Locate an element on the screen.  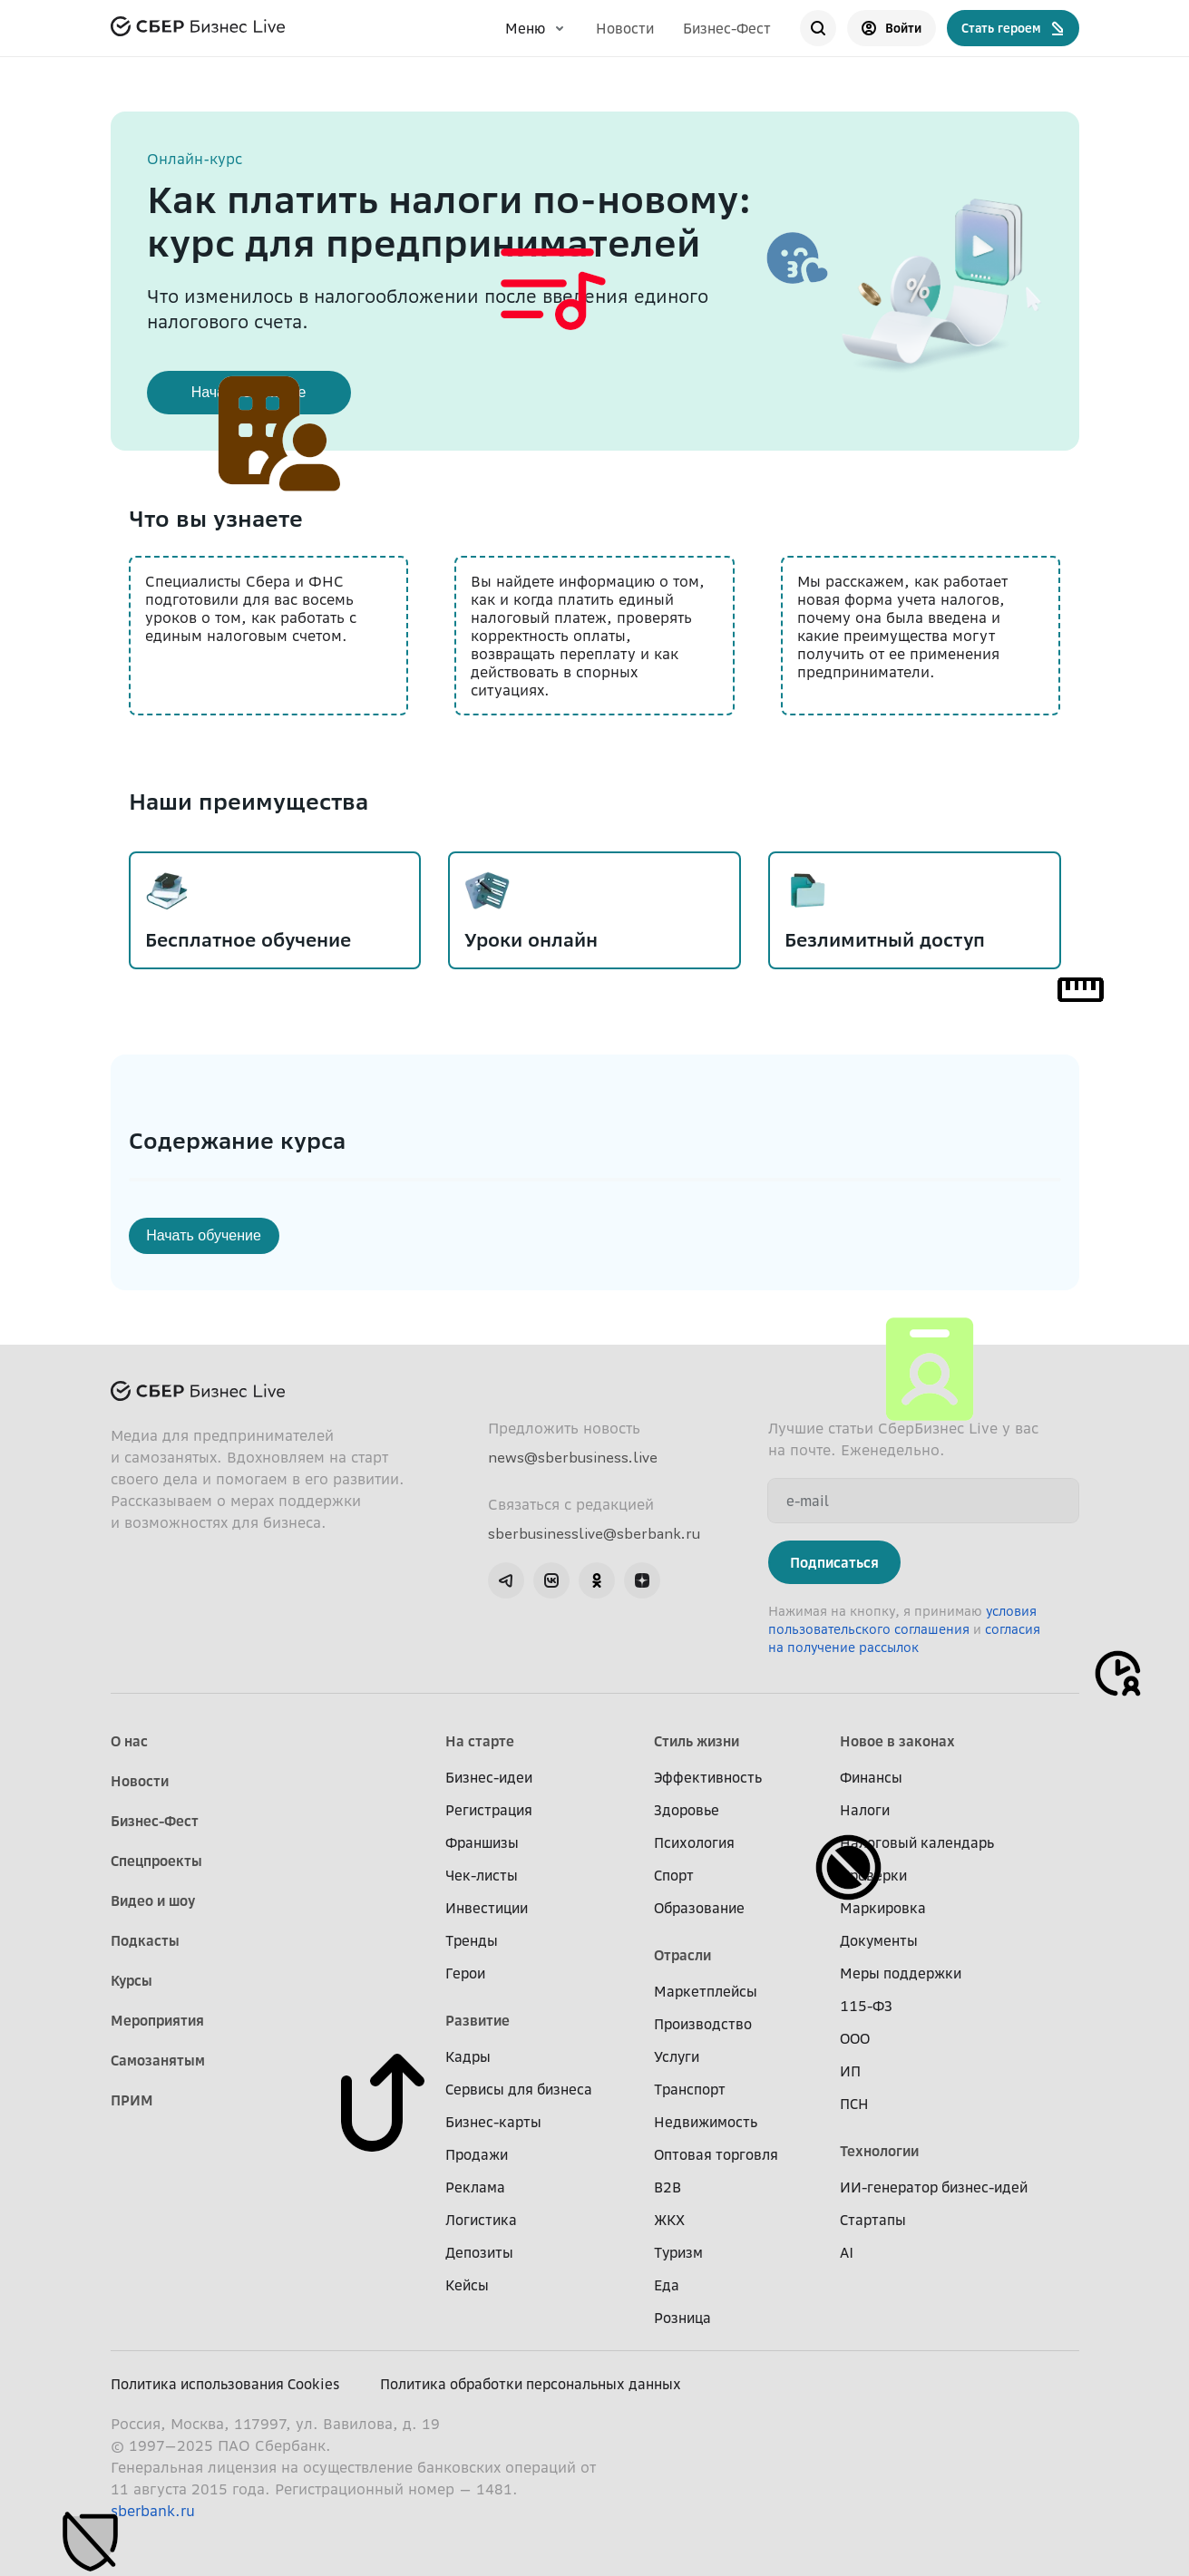
security or protection is disabled is located at coordinates (90, 2539).